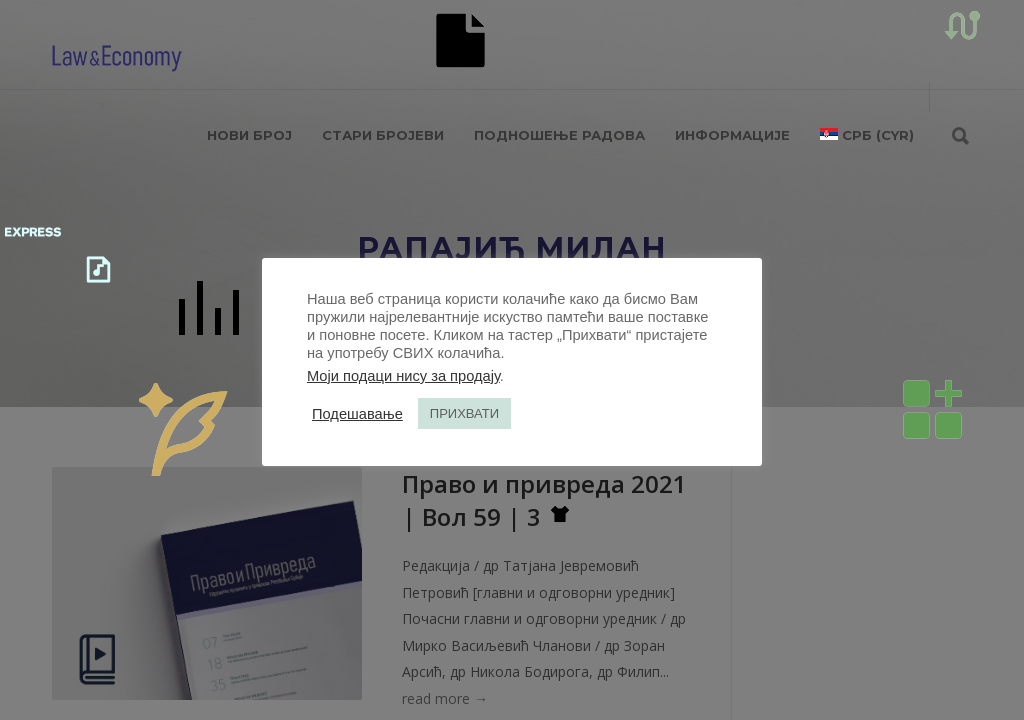 The height and width of the screenshot is (720, 1024). Describe the element at coordinates (560, 514) in the screenshot. I see `browse clothing or apparel products` at that location.